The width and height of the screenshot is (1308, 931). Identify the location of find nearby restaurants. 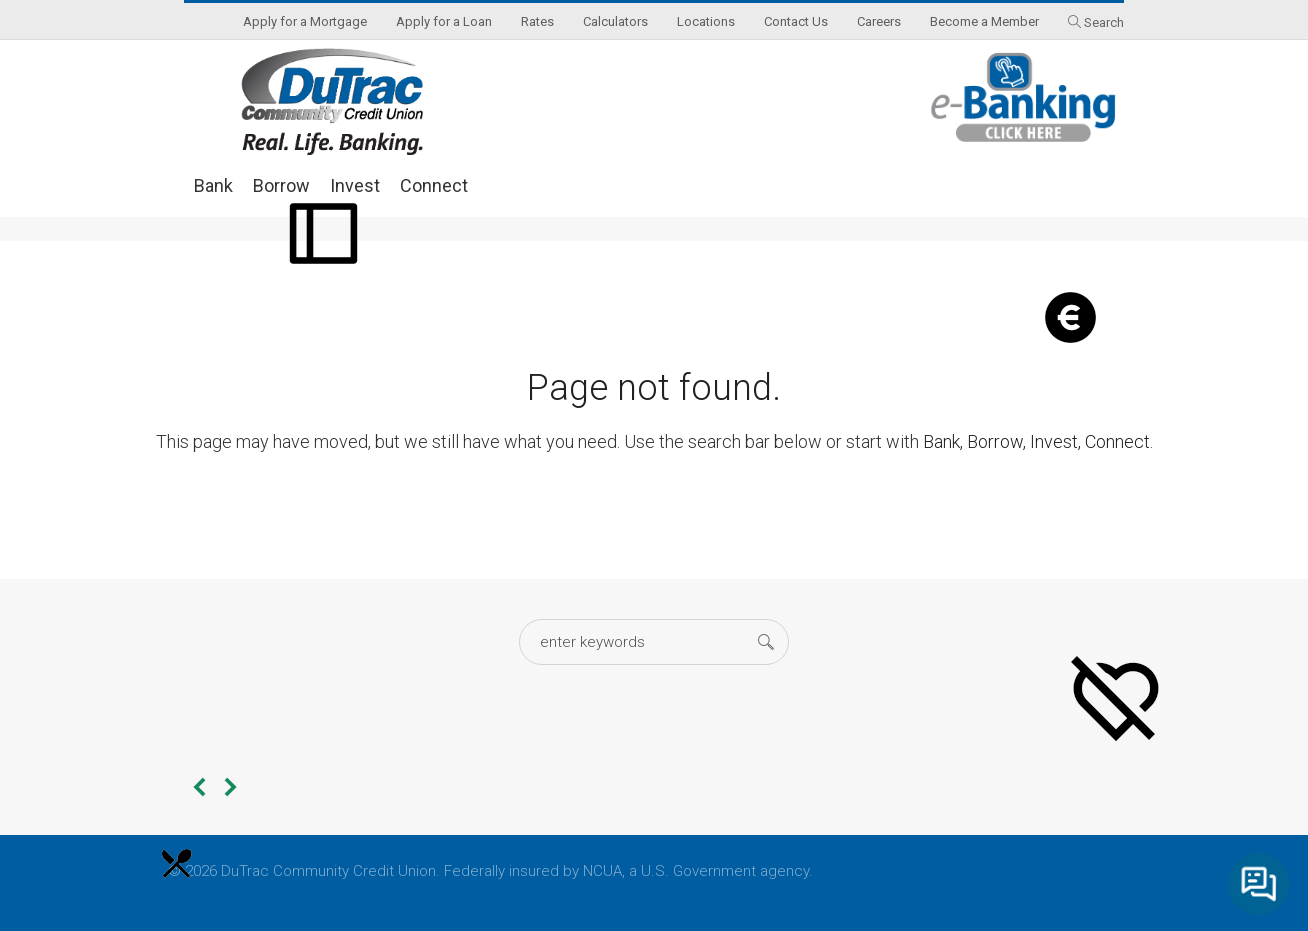
(176, 862).